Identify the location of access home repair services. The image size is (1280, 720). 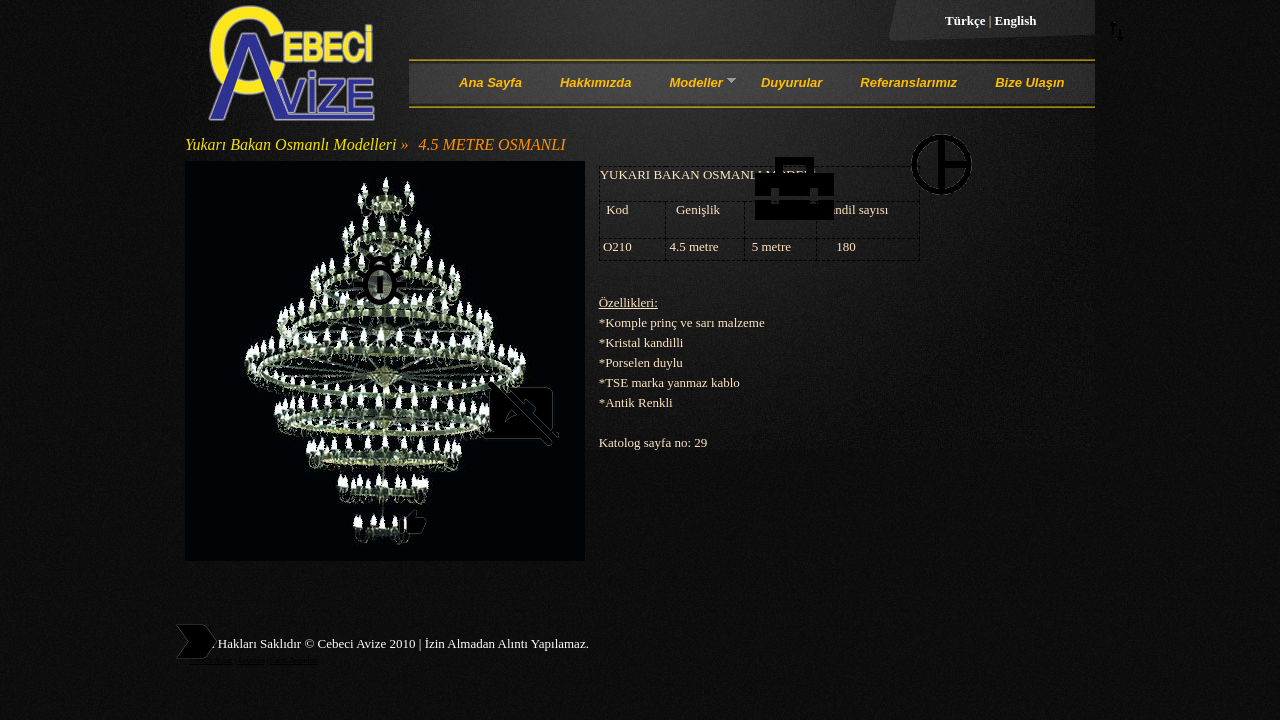
(794, 188).